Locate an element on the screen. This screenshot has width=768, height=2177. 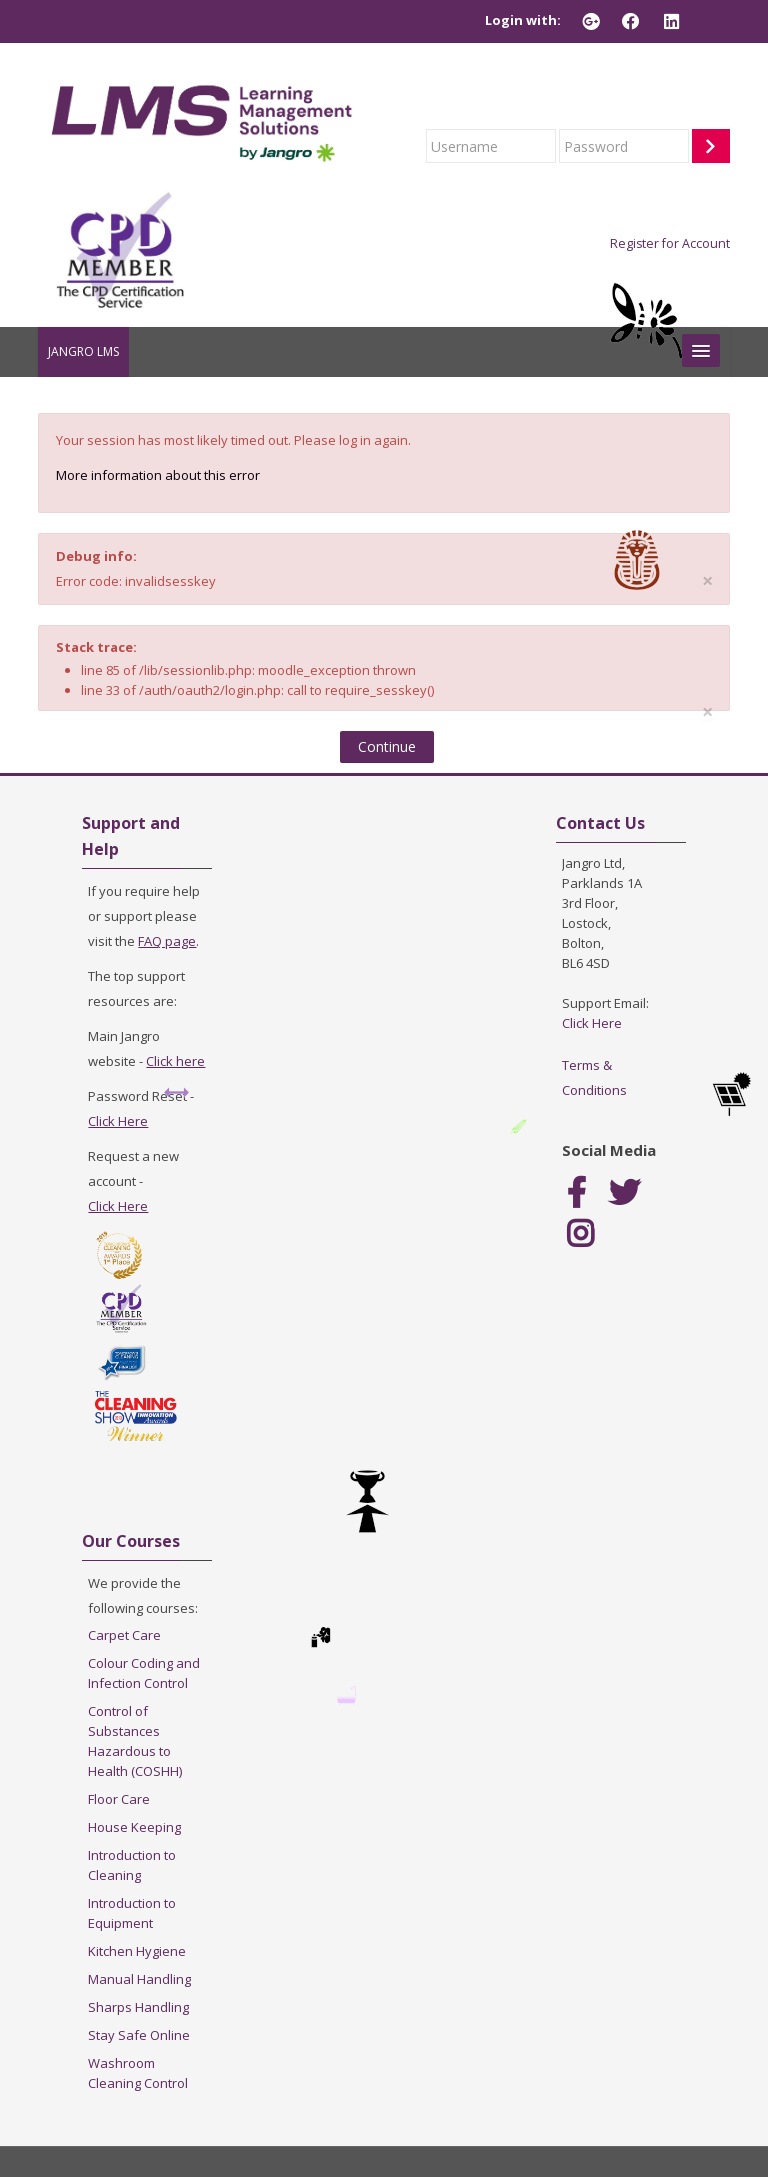
flip image horizontally is located at coordinates (176, 1092).